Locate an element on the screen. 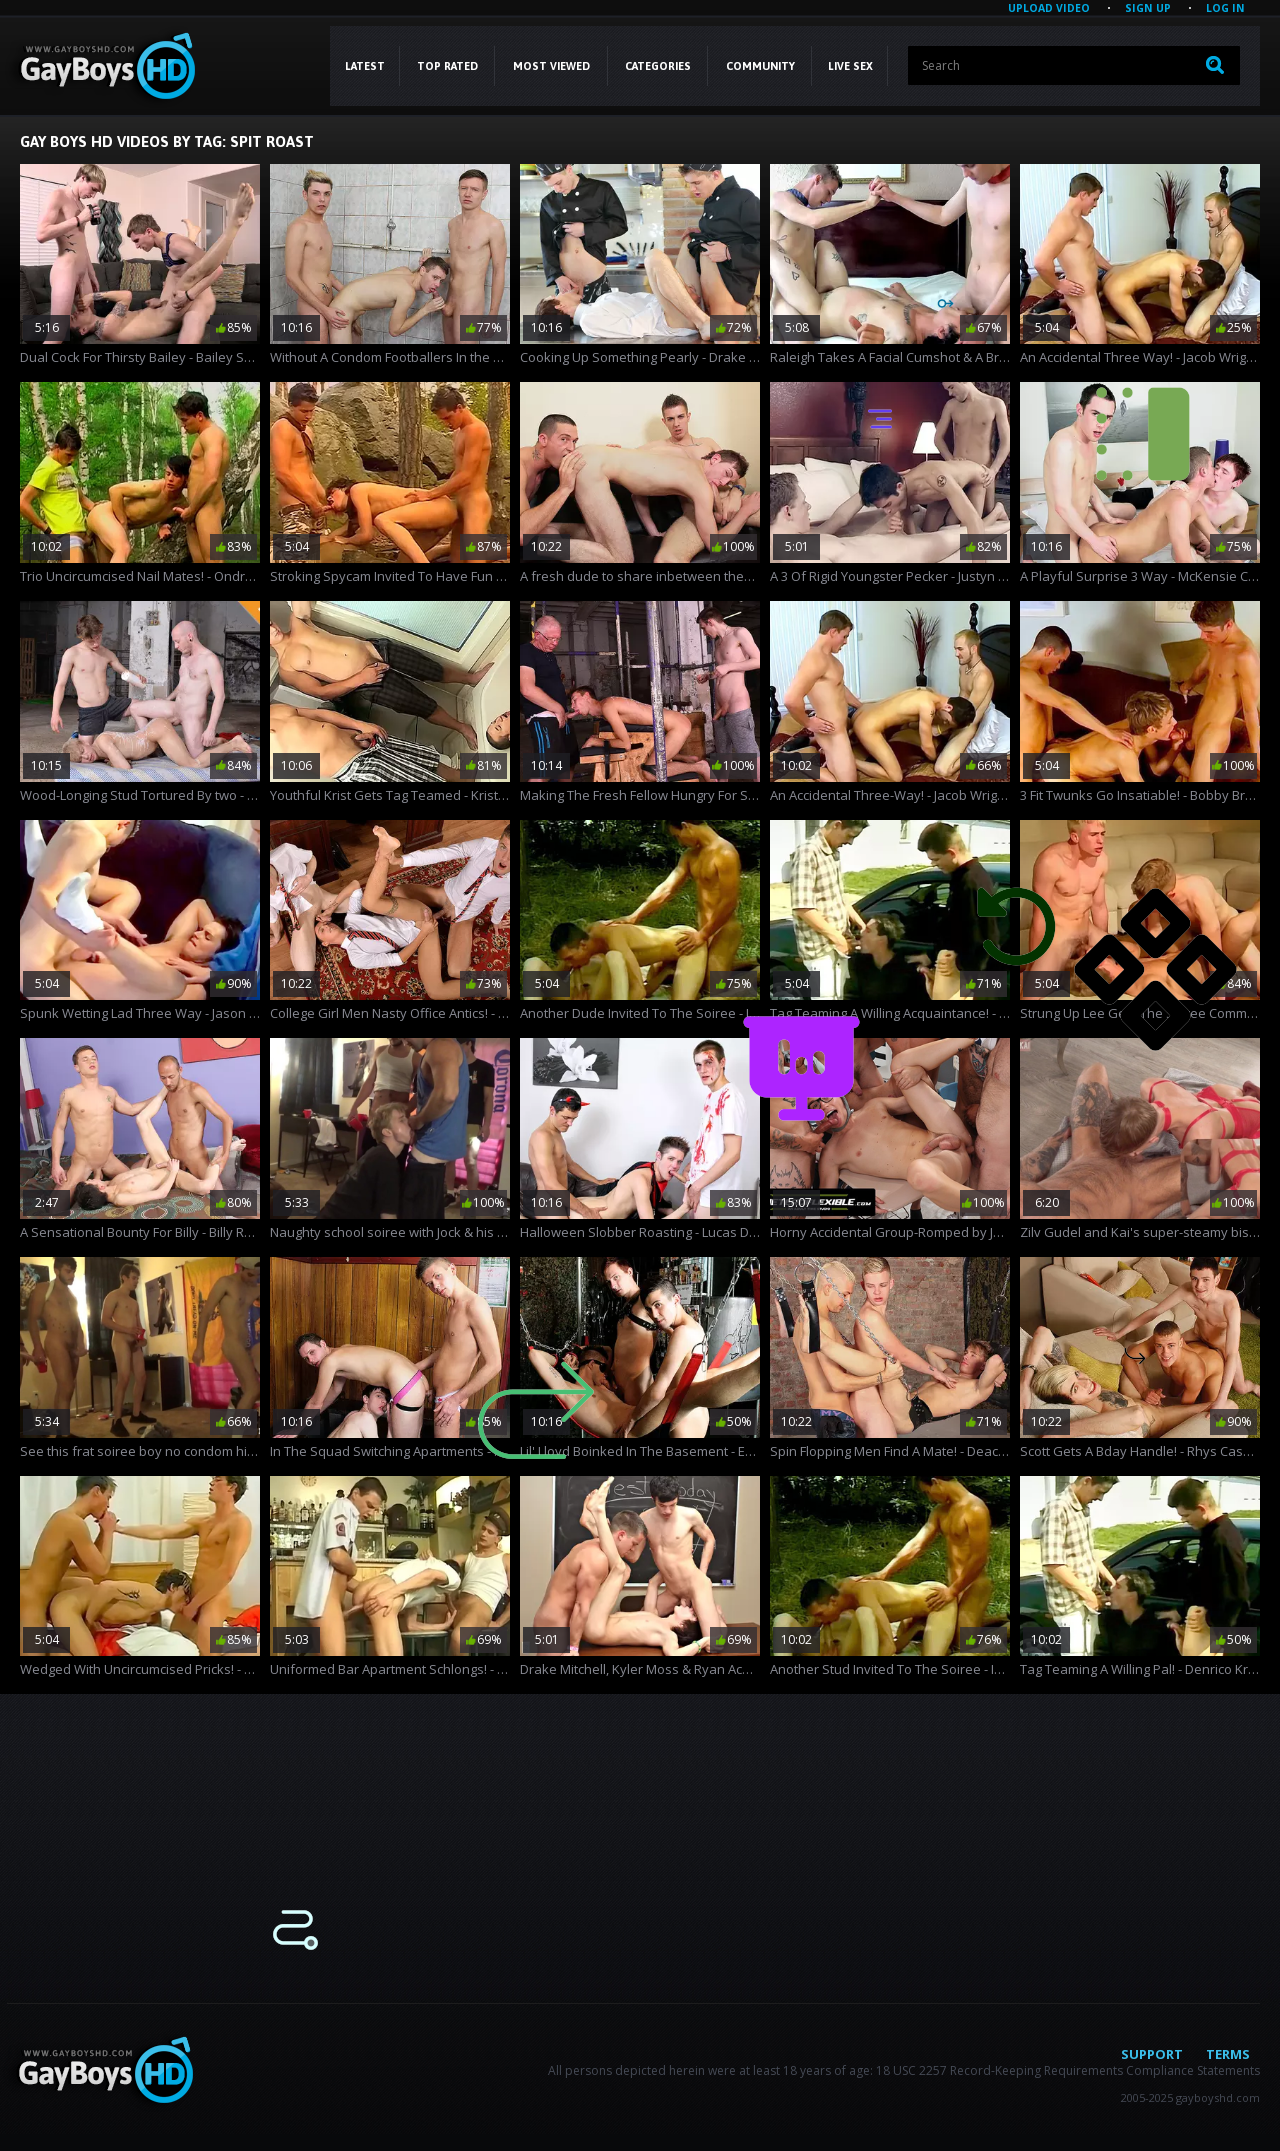 The image size is (1280, 2151). access app grid or dashboard is located at coordinates (1155, 969).